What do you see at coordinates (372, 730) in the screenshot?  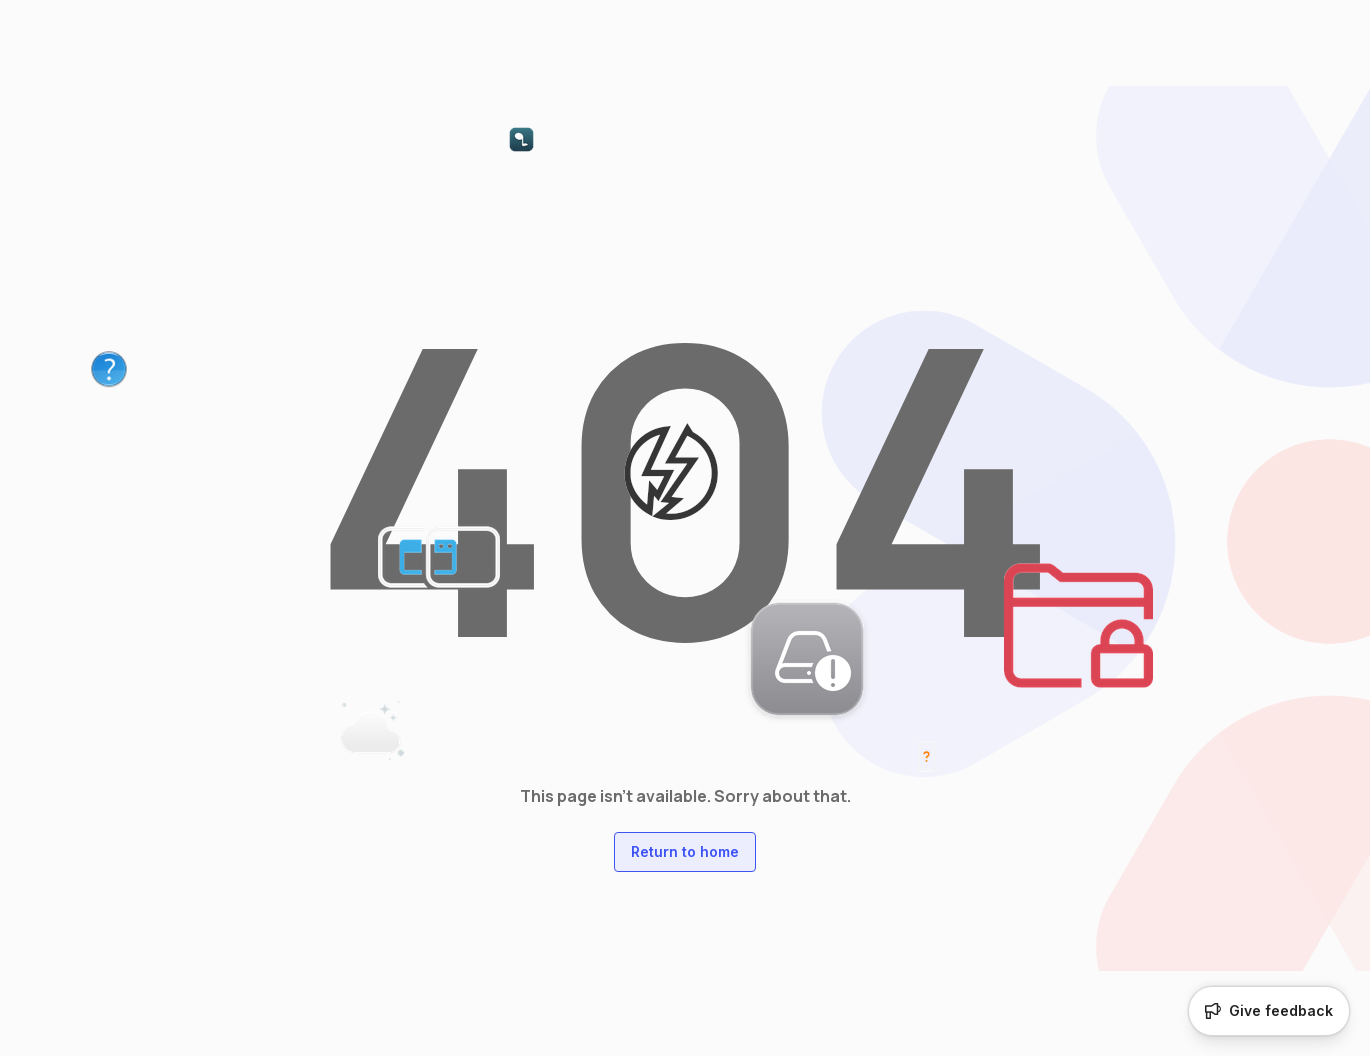 I see `indicates overcast or cloudy conditions at night` at bounding box center [372, 730].